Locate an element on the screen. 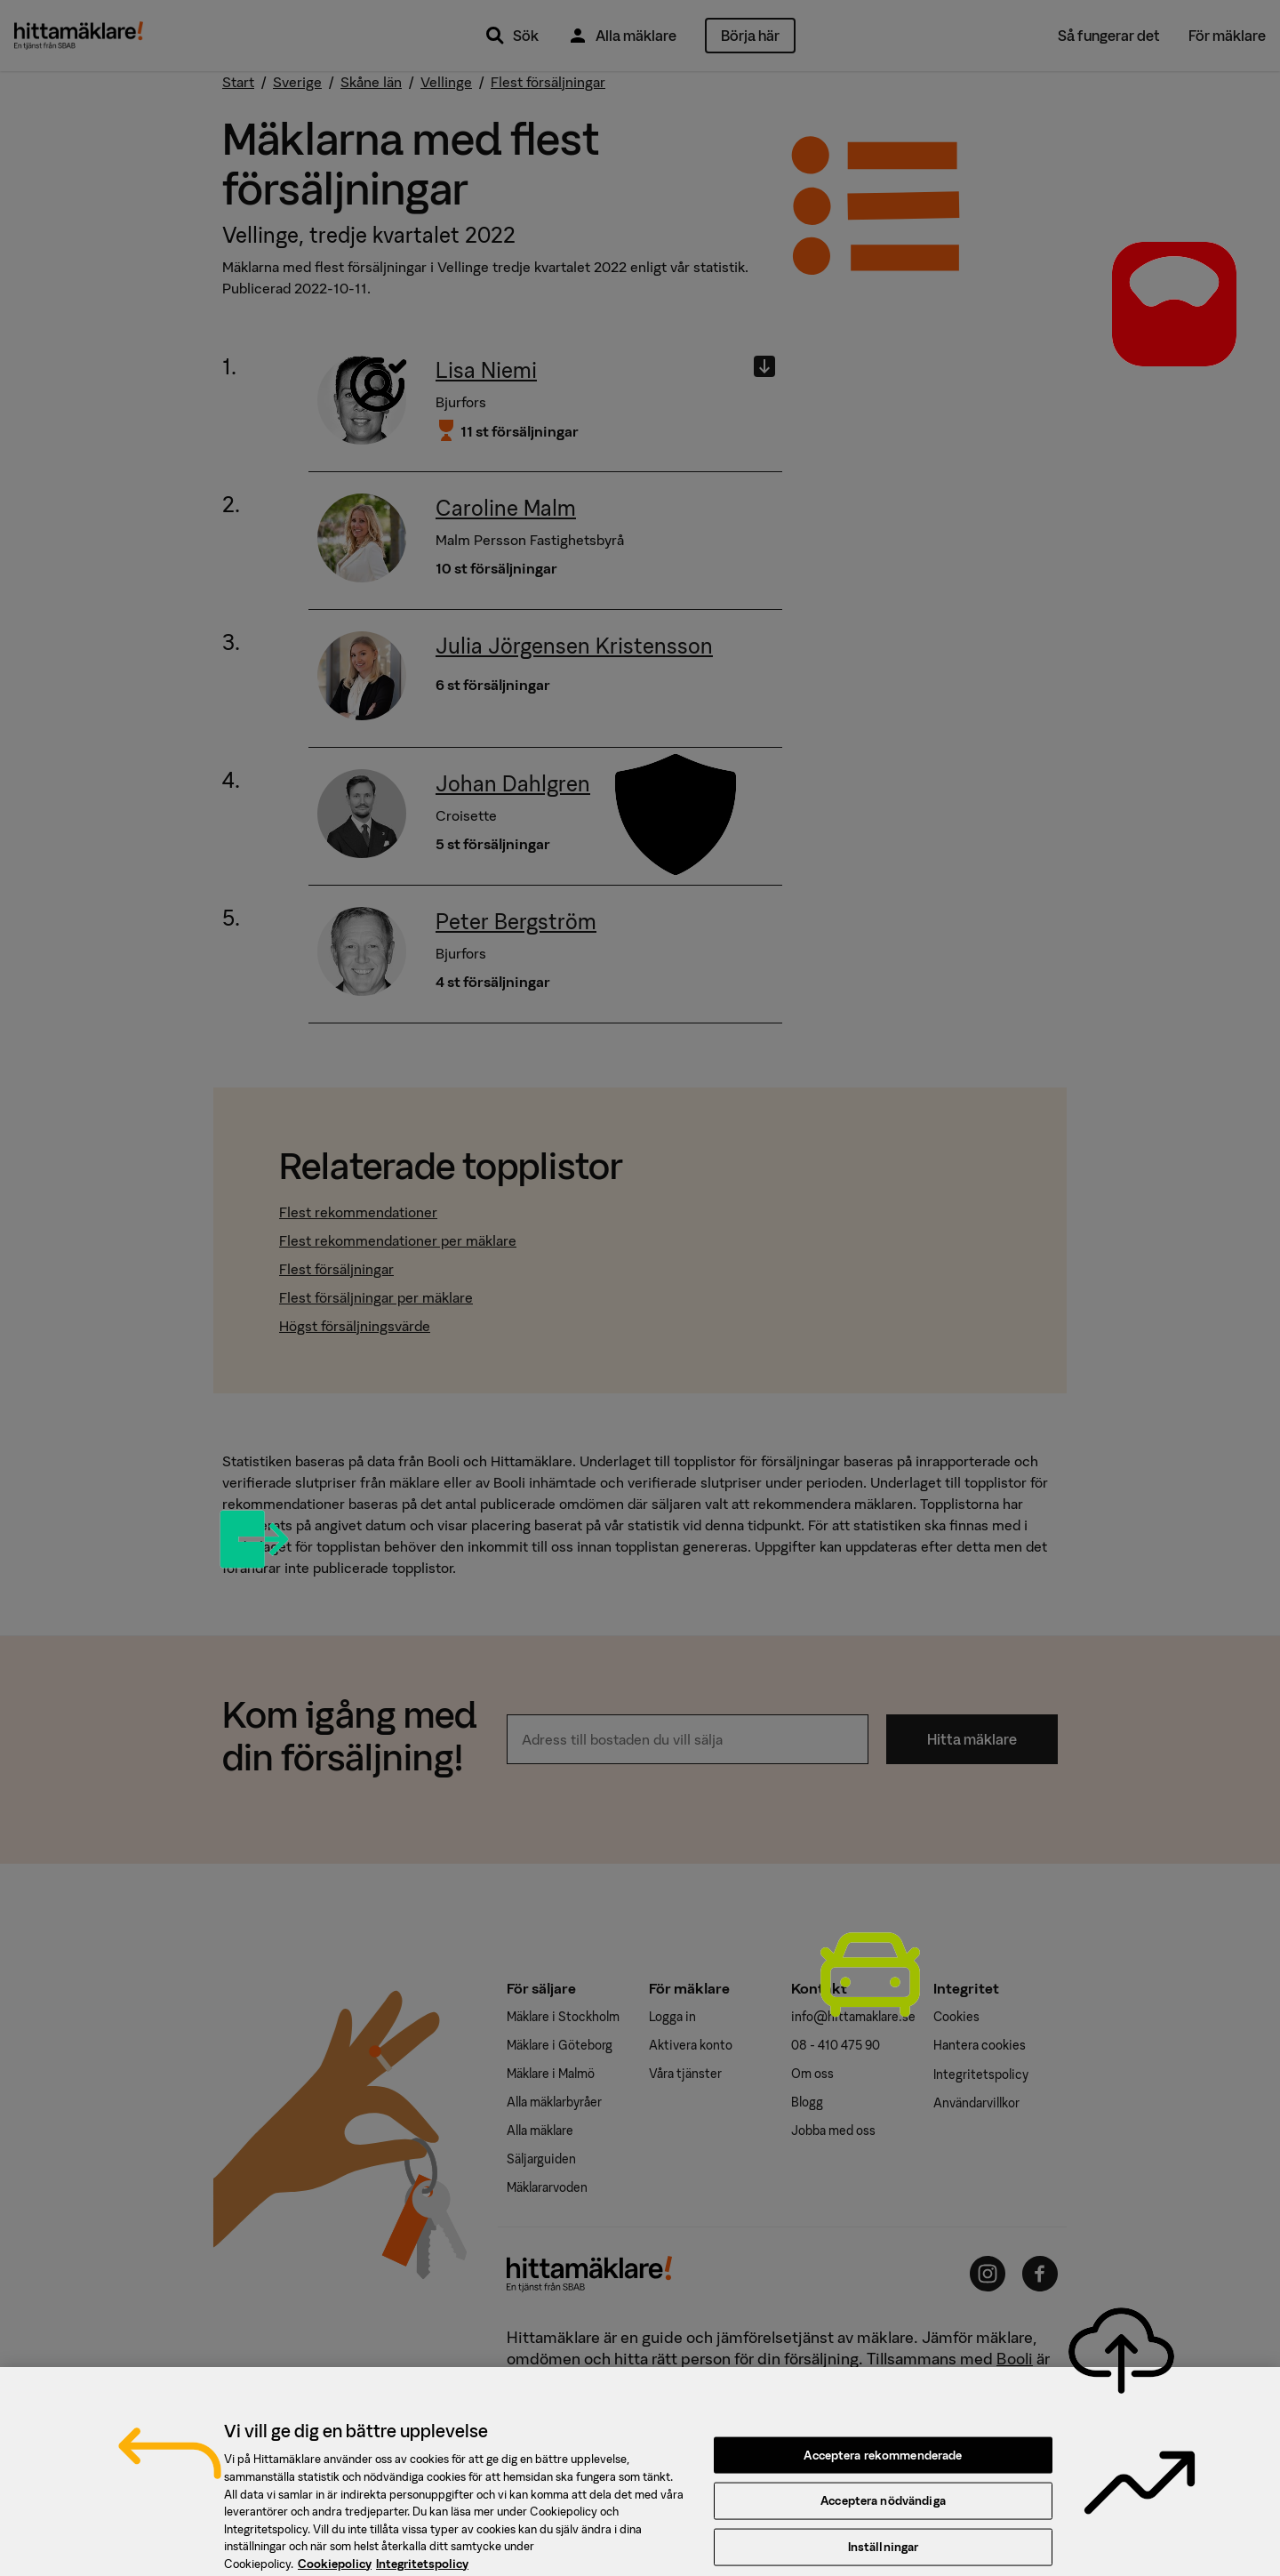 The height and width of the screenshot is (2576, 1280). upload a file to cloud storage is located at coordinates (1121, 2350).